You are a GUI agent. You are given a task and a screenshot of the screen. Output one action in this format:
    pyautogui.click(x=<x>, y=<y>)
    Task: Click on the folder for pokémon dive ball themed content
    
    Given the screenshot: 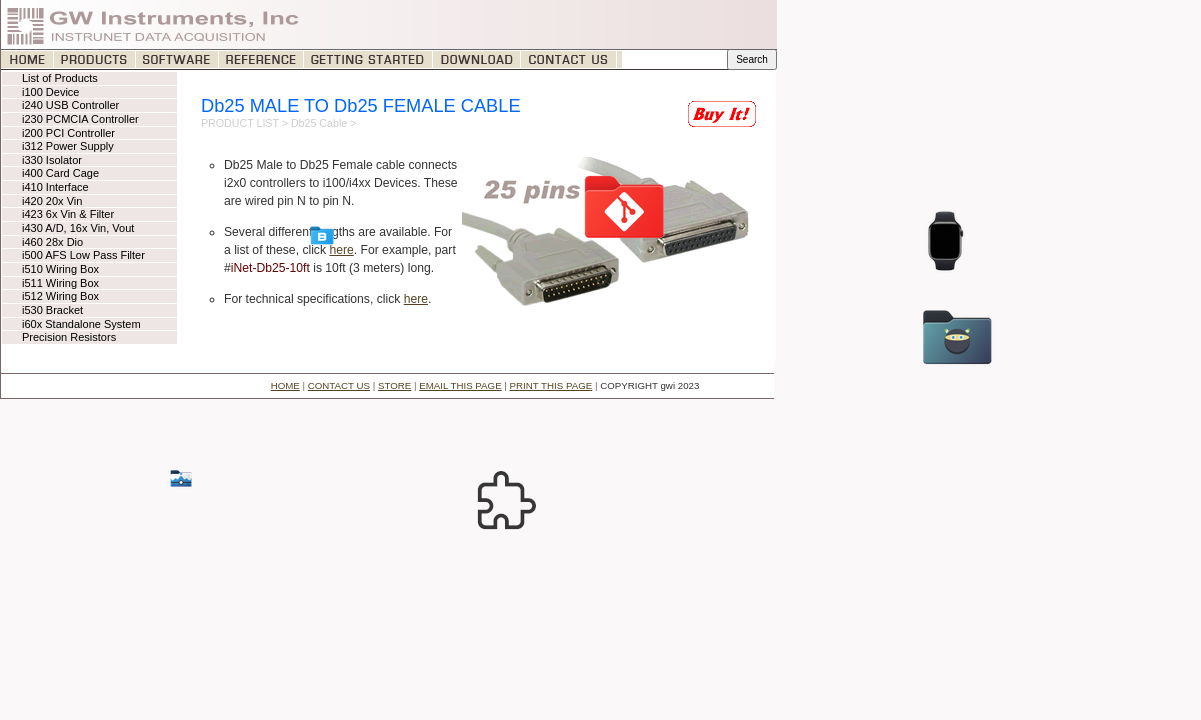 What is the action you would take?
    pyautogui.click(x=181, y=479)
    